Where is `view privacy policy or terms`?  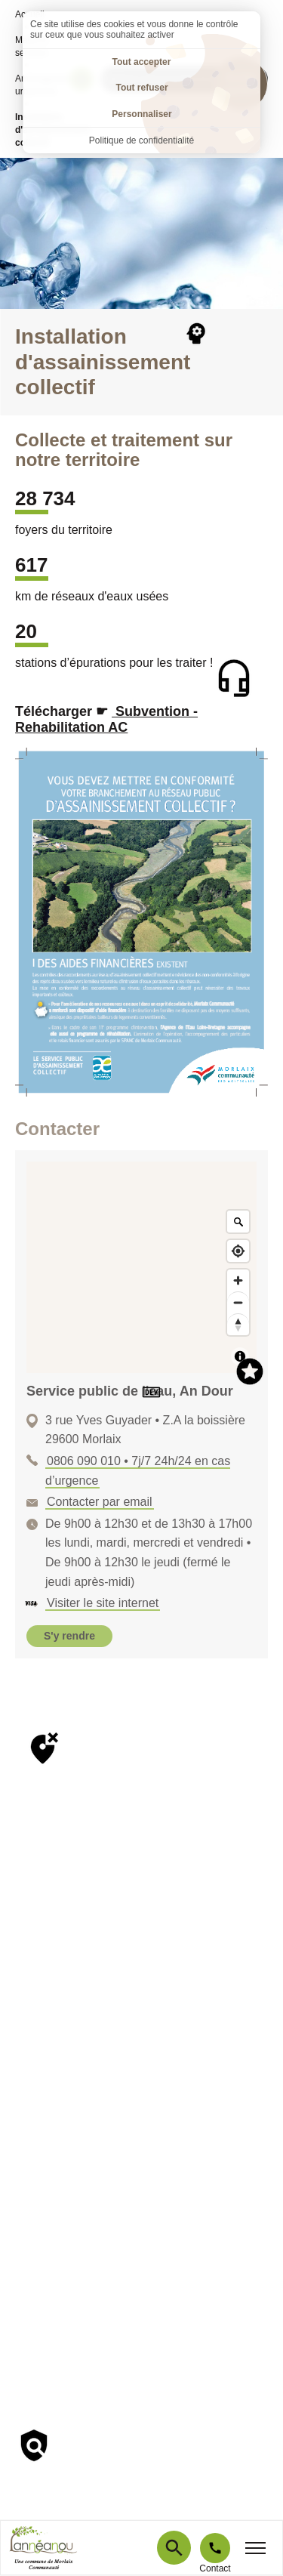 view privacy policy or terms is located at coordinates (34, 2445).